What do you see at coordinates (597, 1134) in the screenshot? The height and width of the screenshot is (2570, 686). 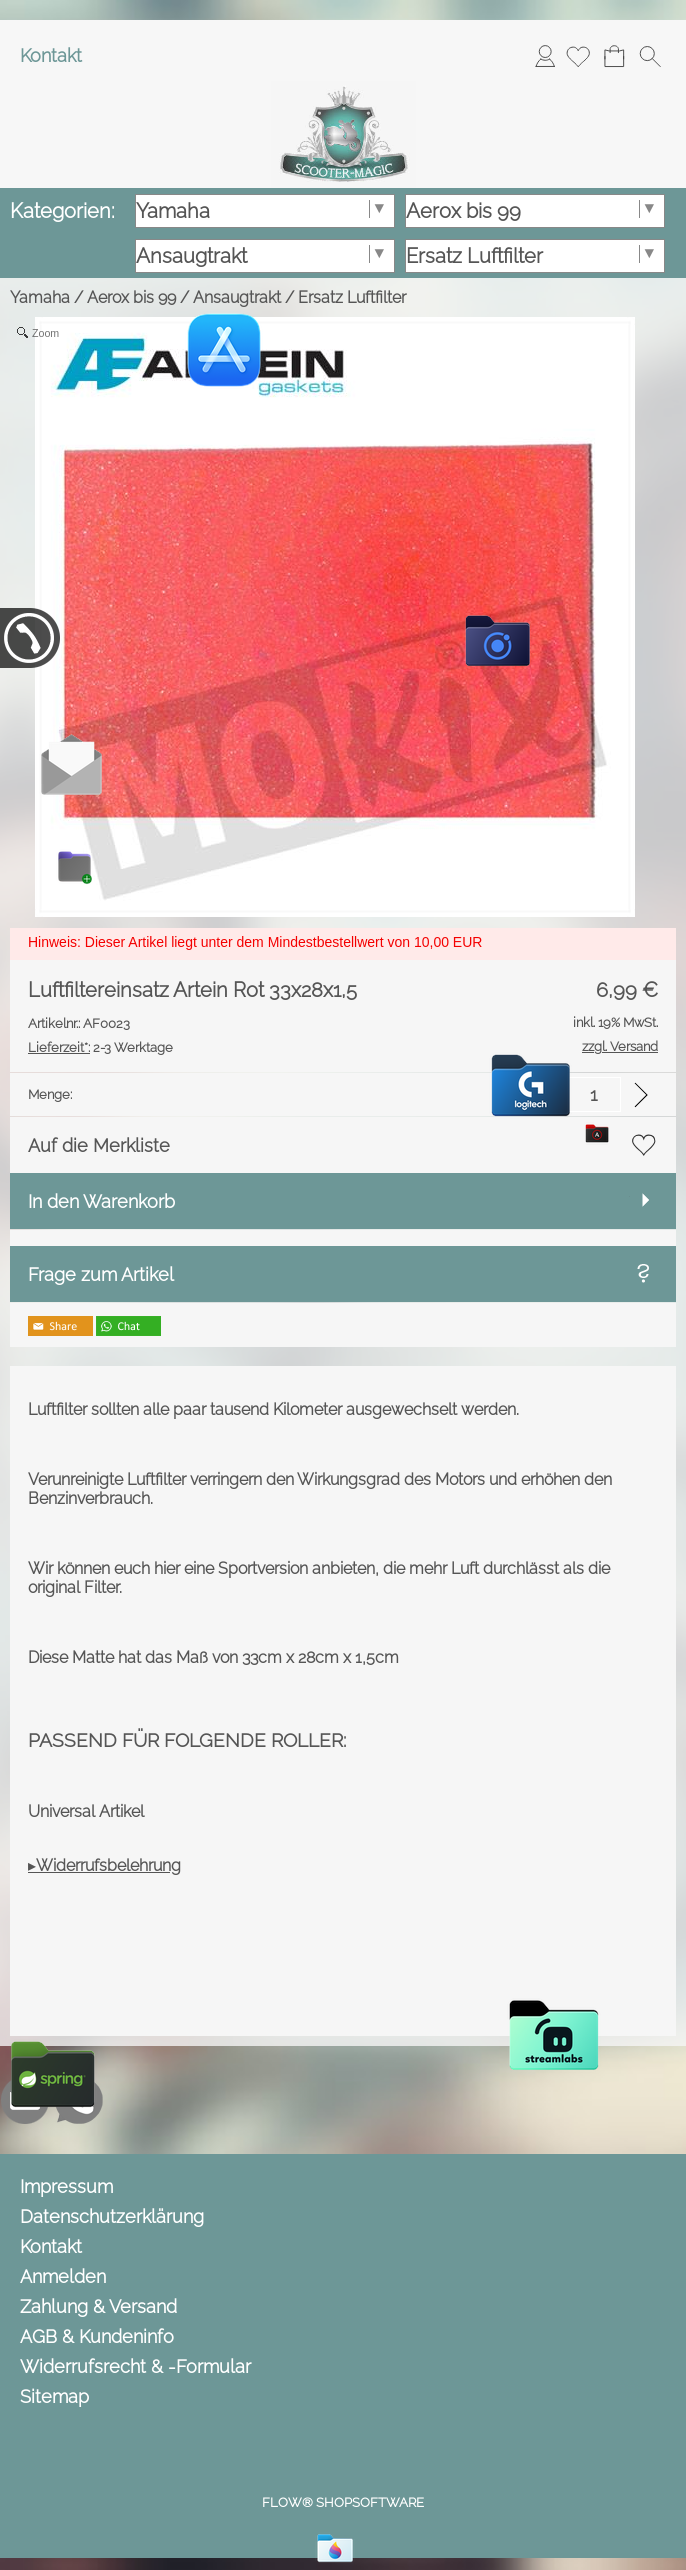 I see `folder containing ansible automation files` at bounding box center [597, 1134].